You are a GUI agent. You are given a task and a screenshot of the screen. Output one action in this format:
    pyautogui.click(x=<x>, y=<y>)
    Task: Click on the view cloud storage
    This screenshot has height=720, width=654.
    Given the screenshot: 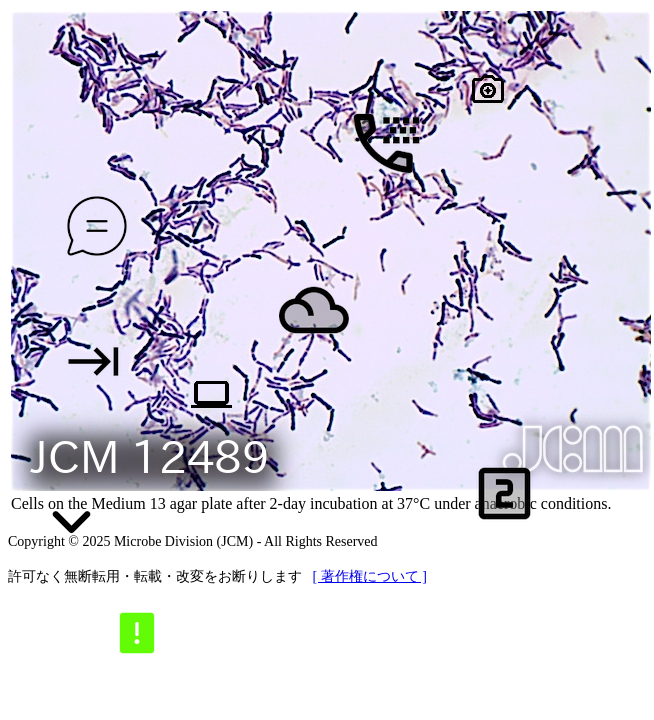 What is the action you would take?
    pyautogui.click(x=314, y=310)
    